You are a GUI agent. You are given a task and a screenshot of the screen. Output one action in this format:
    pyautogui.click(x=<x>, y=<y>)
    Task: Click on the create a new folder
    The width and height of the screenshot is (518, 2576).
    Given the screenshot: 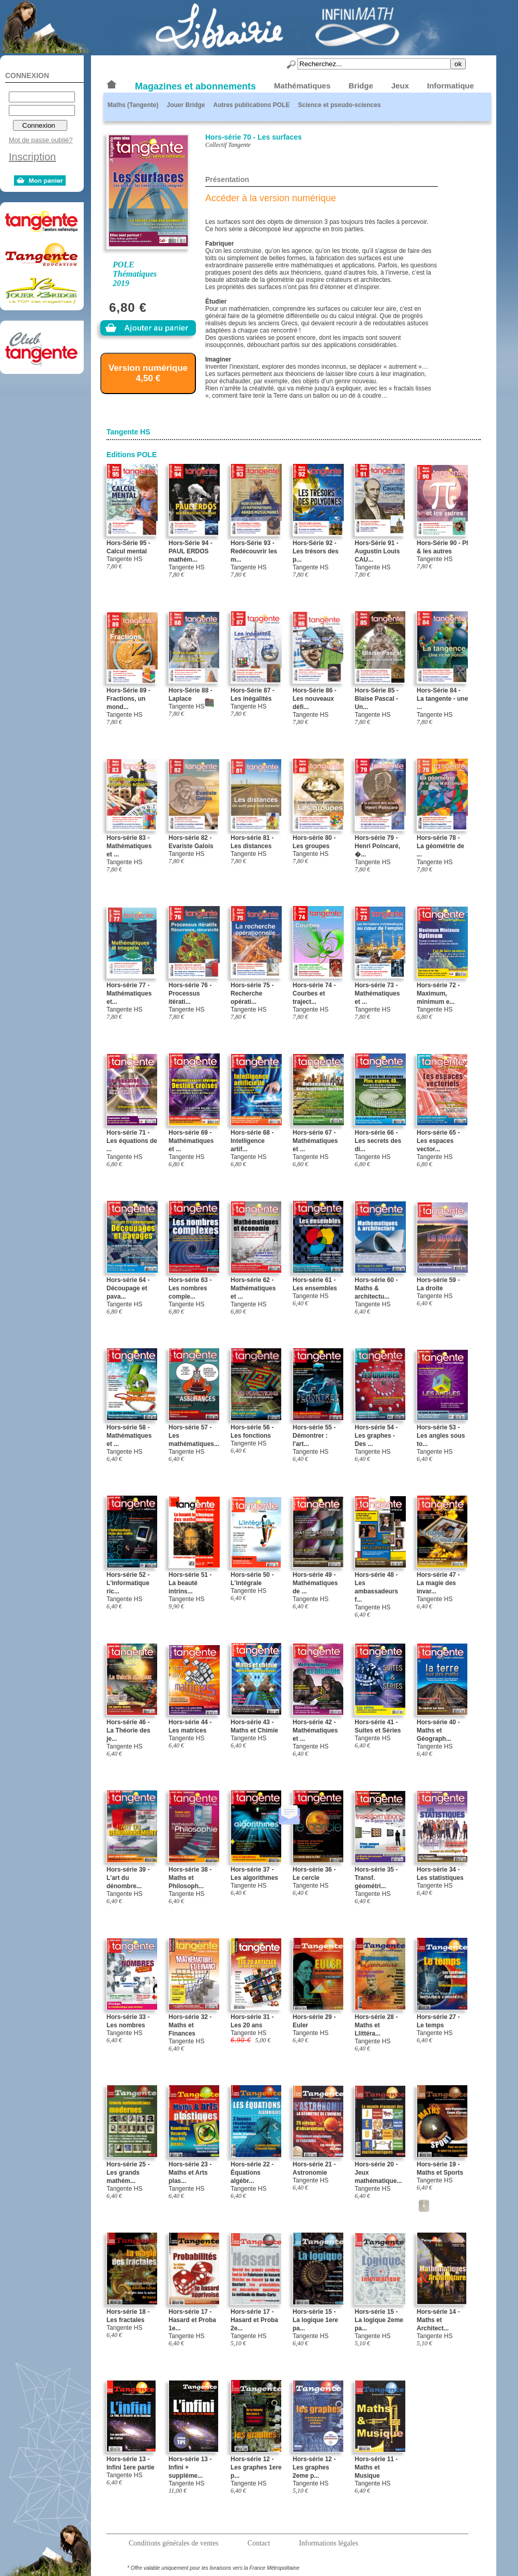 What is the action you would take?
    pyautogui.click(x=209, y=702)
    